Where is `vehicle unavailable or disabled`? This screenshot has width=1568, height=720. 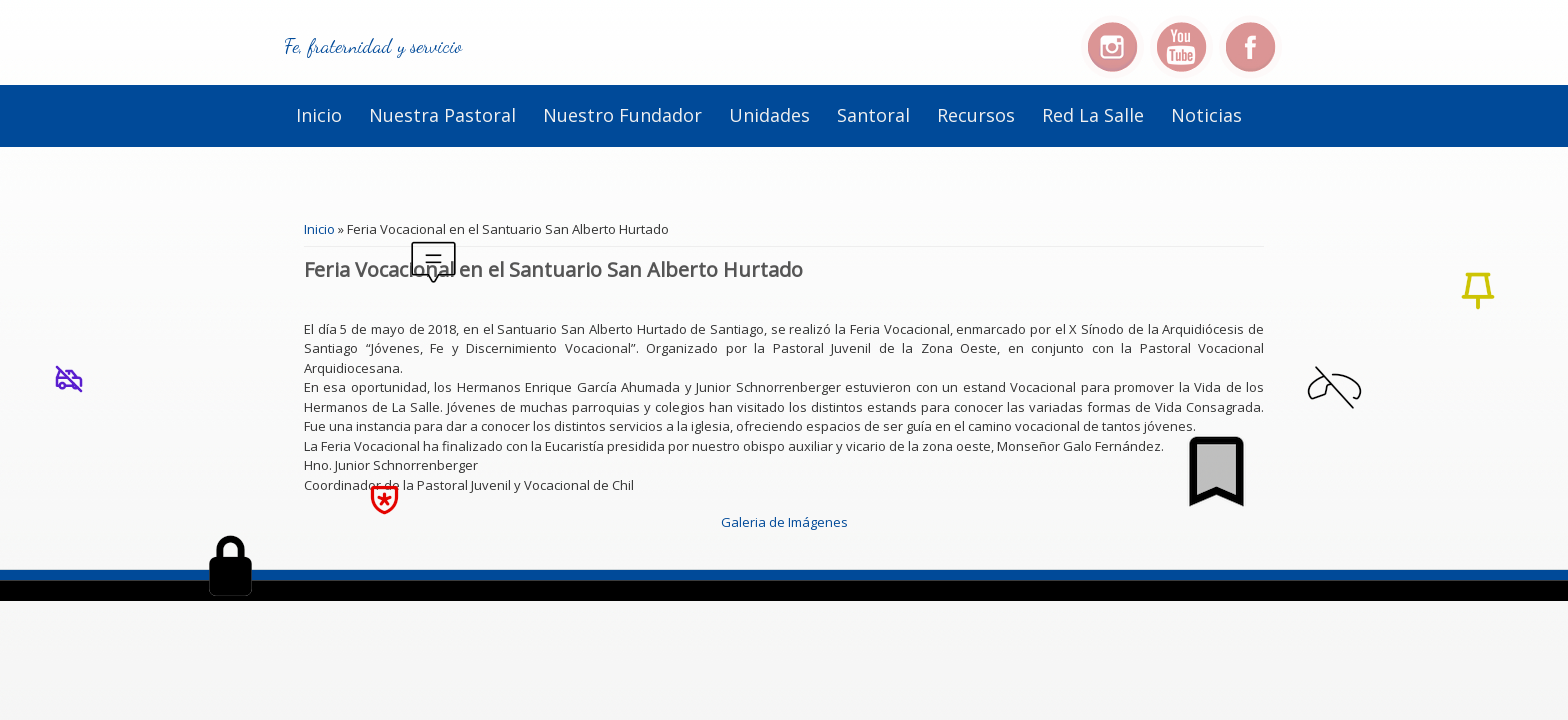 vehicle unavailable or disabled is located at coordinates (69, 379).